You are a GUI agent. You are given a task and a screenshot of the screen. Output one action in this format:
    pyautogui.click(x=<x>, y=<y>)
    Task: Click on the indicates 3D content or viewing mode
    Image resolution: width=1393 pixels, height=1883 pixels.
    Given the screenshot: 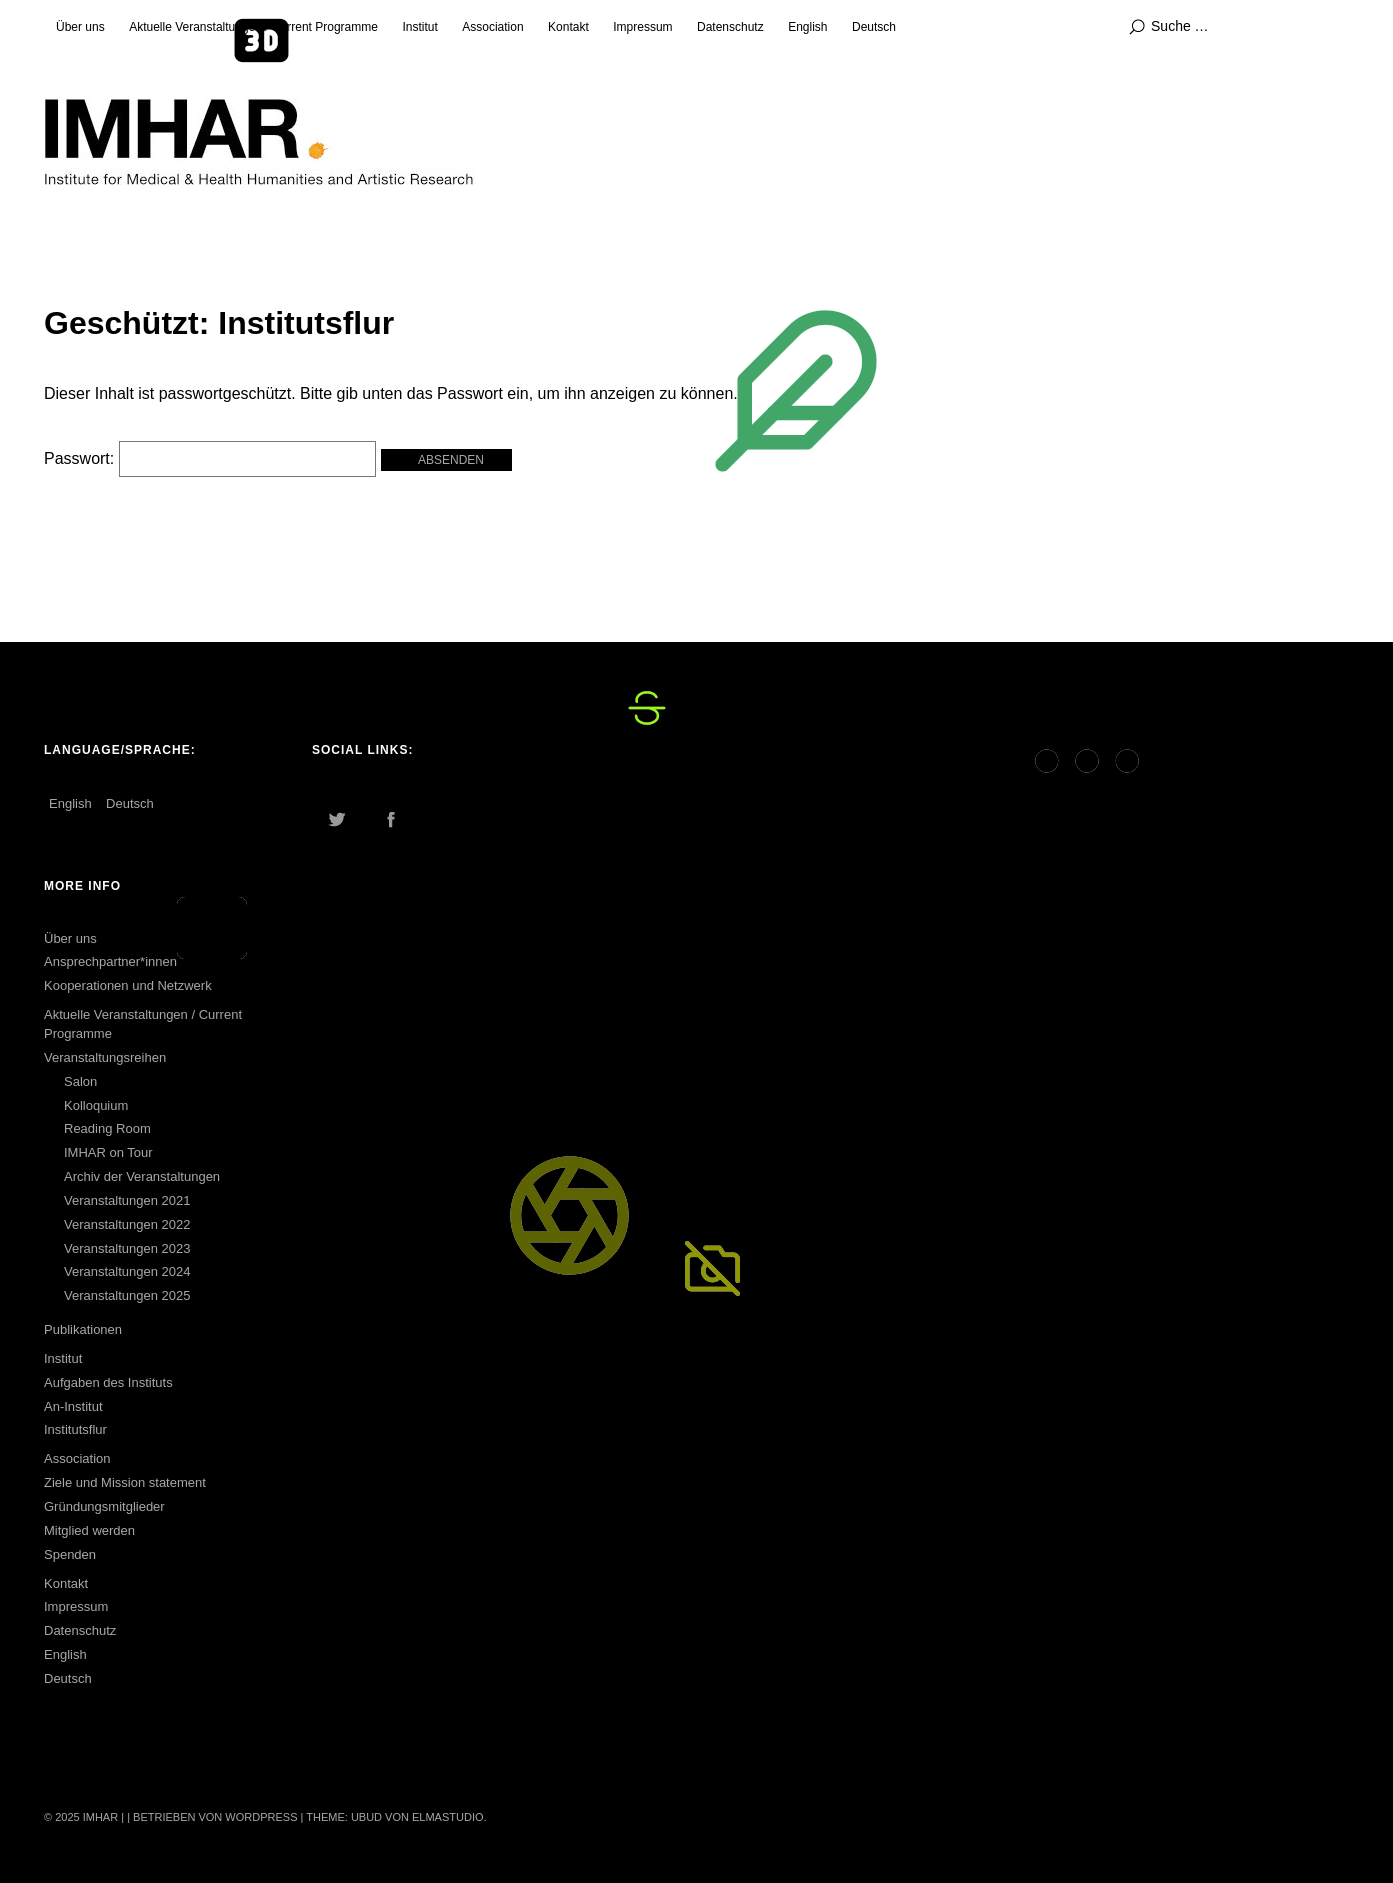 What is the action you would take?
    pyautogui.click(x=261, y=40)
    